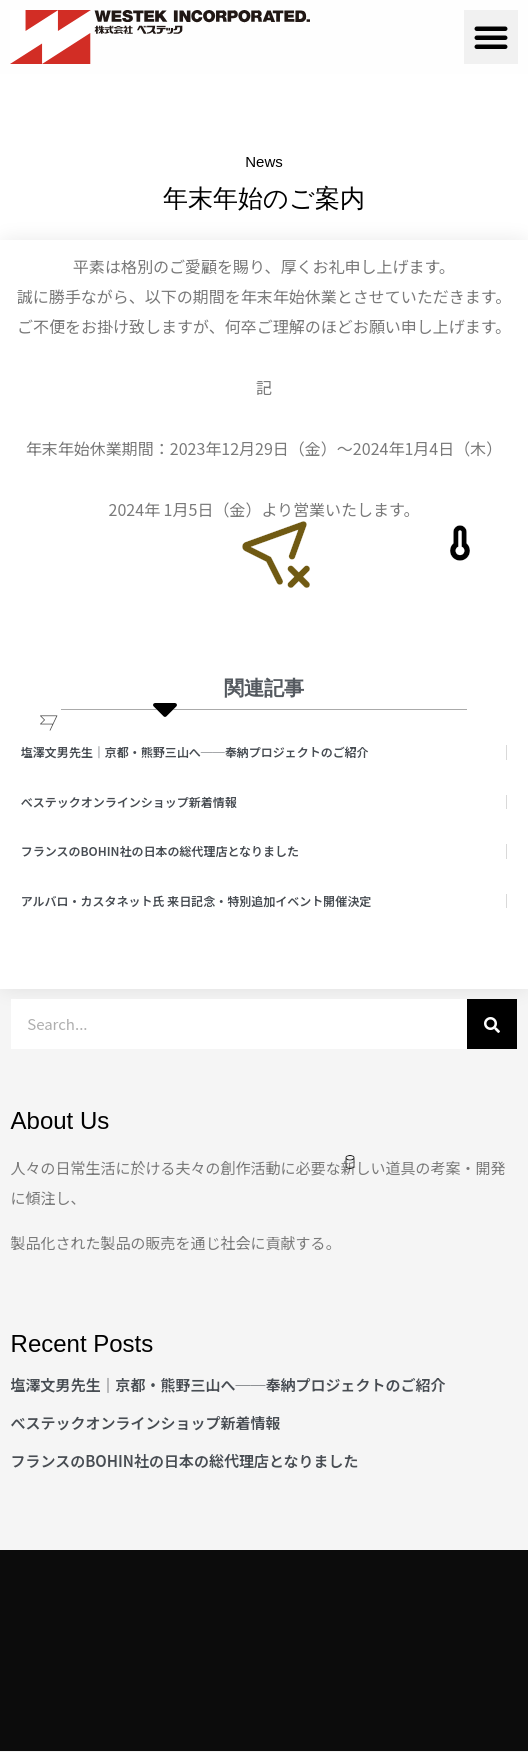  Describe the element at coordinates (275, 553) in the screenshot. I see `disable location sharing` at that location.